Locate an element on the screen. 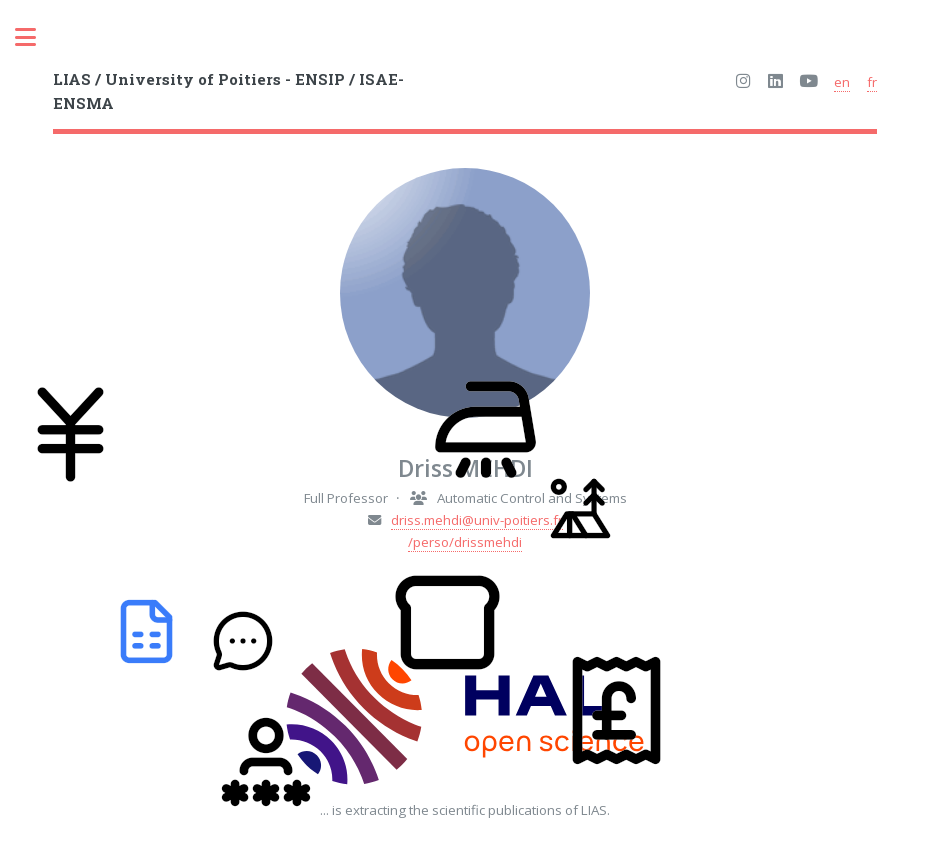 Image resolution: width=930 pixels, height=850 pixels. open a spreadsheet file is located at coordinates (146, 631).